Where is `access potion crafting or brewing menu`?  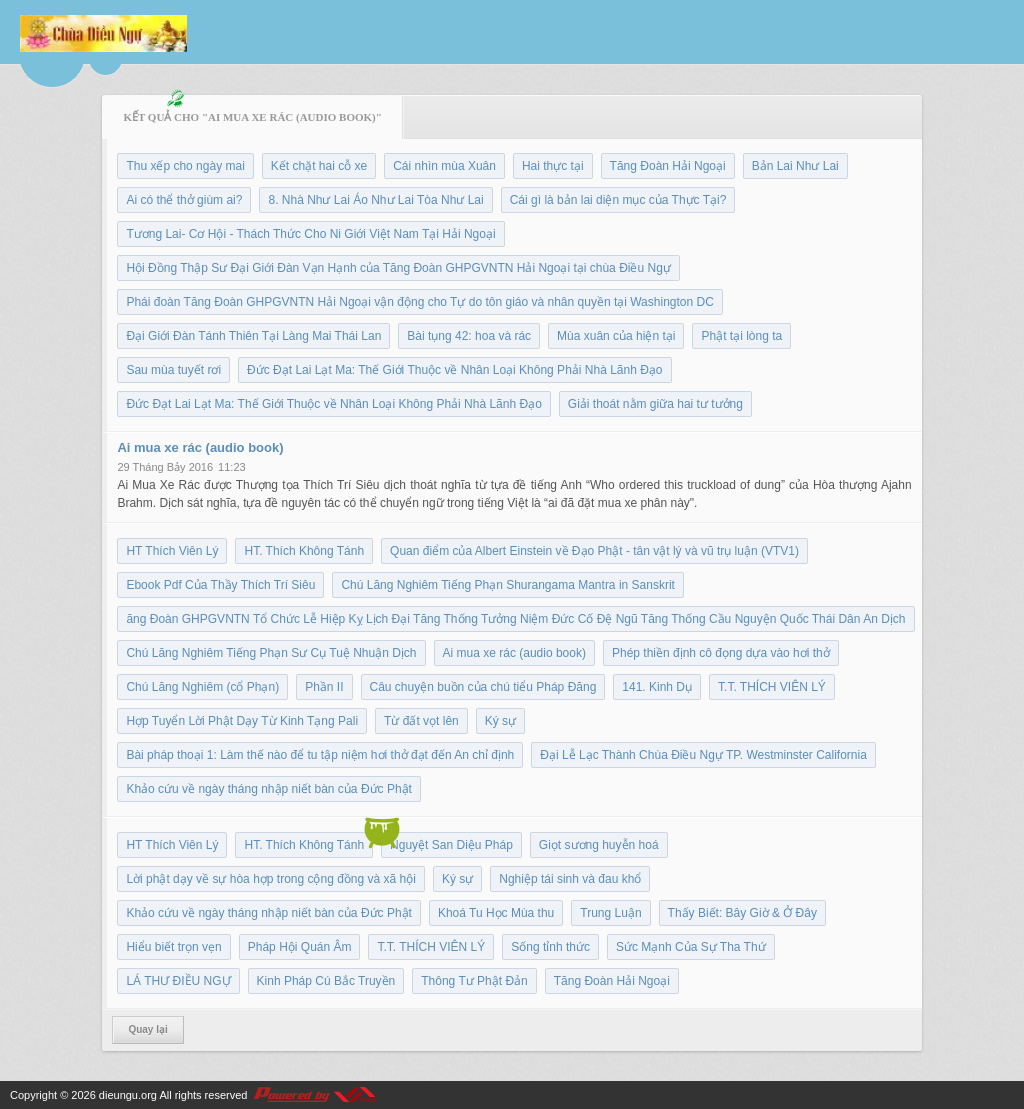
access potion crafting or brewing menu is located at coordinates (382, 833).